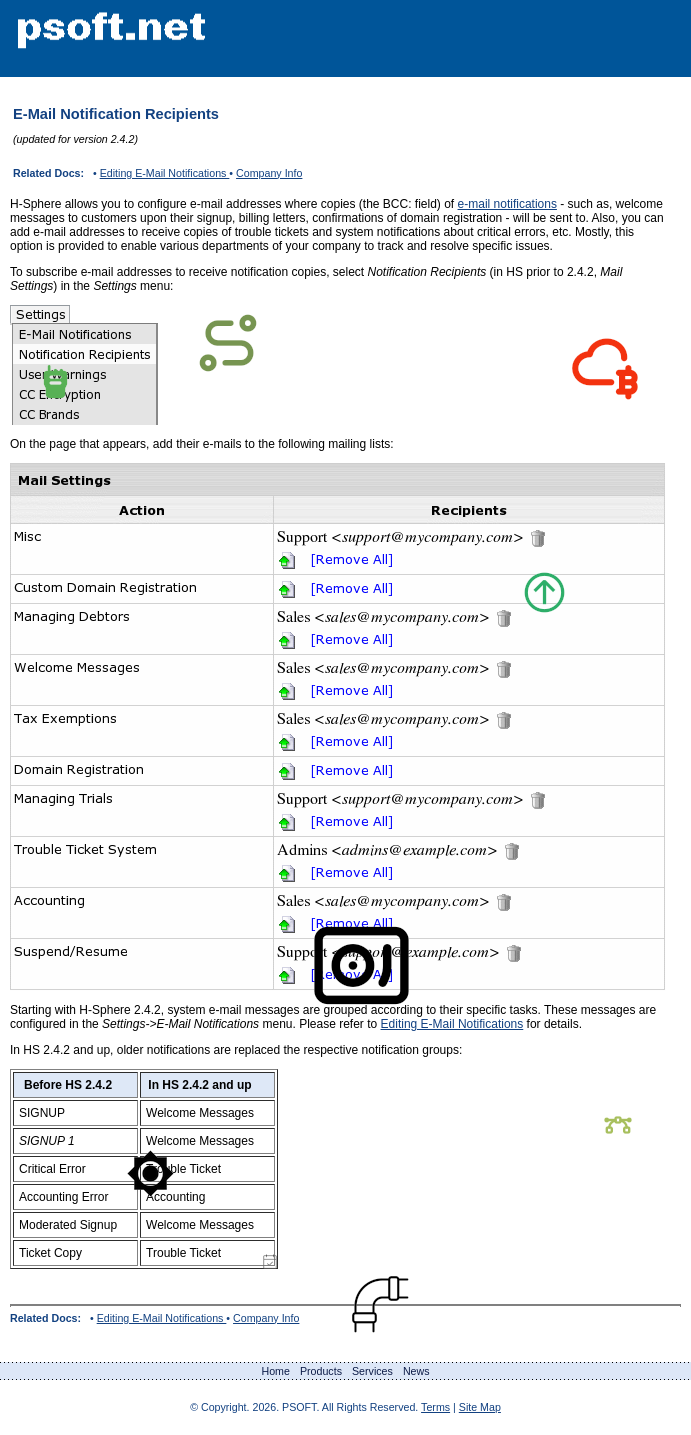 Image resolution: width=691 pixels, height=1435 pixels. Describe the element at coordinates (378, 1302) in the screenshot. I see `plumbing or pipeline connection indicator` at that location.